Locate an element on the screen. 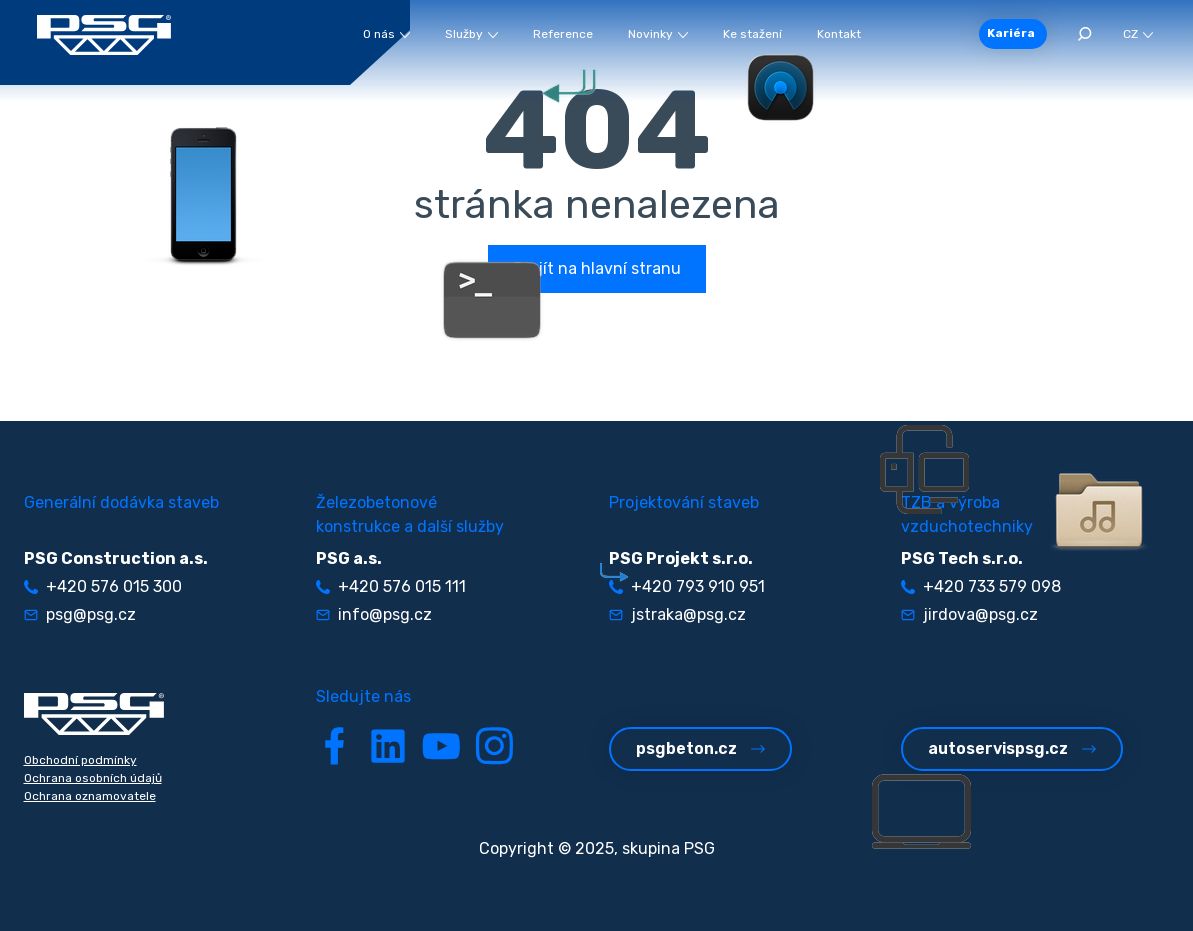 The image size is (1193, 931). reply to all recipients of an email is located at coordinates (568, 82).